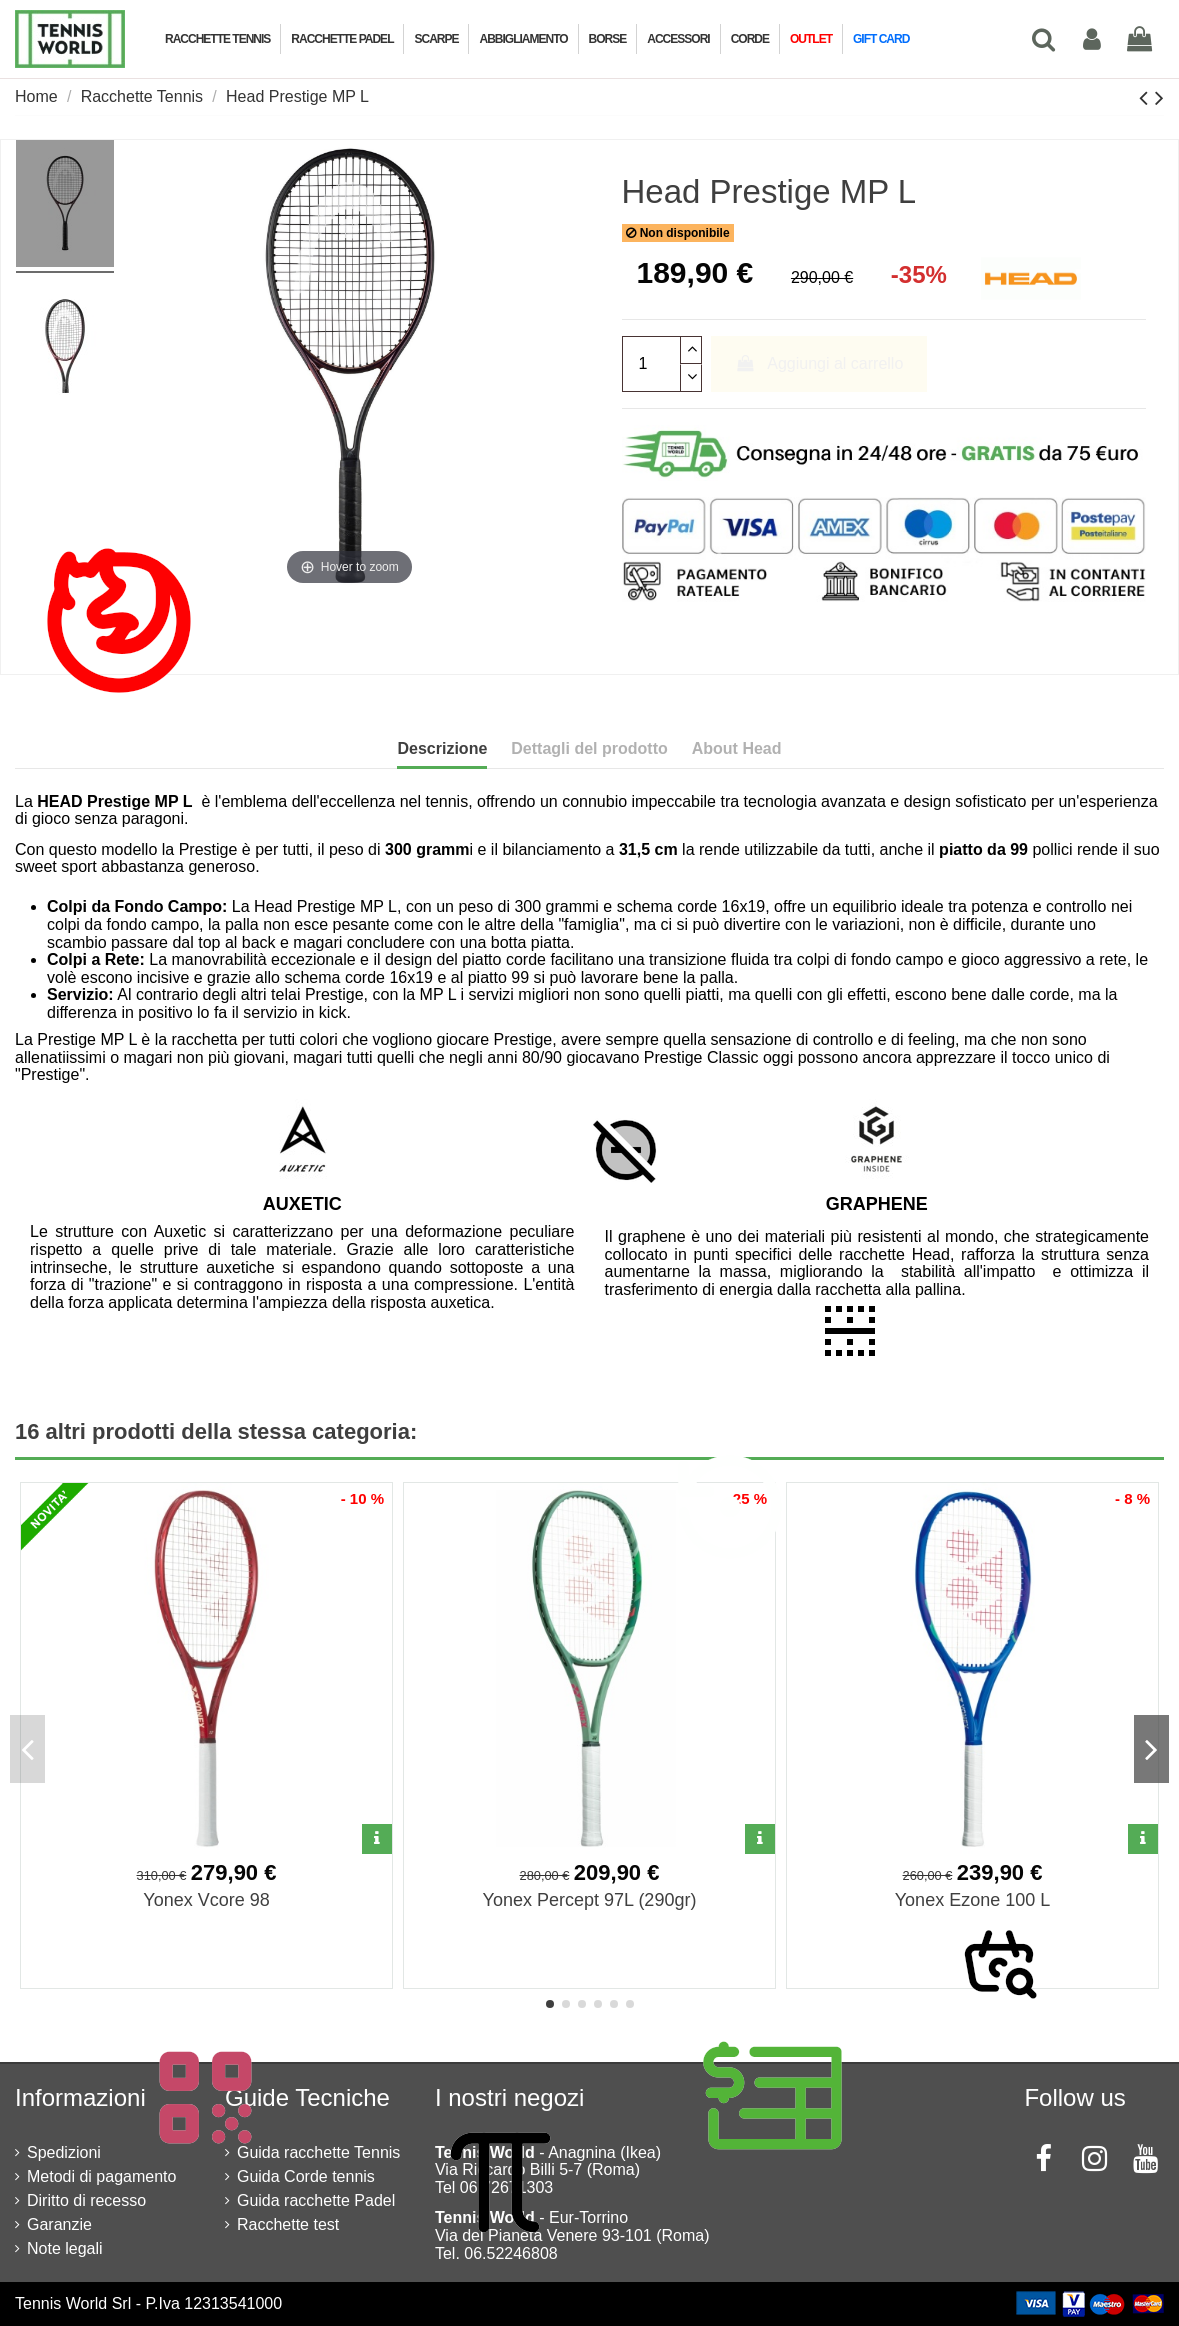  What do you see at coordinates (119, 621) in the screenshot?
I see `open link in Firefox browser` at bounding box center [119, 621].